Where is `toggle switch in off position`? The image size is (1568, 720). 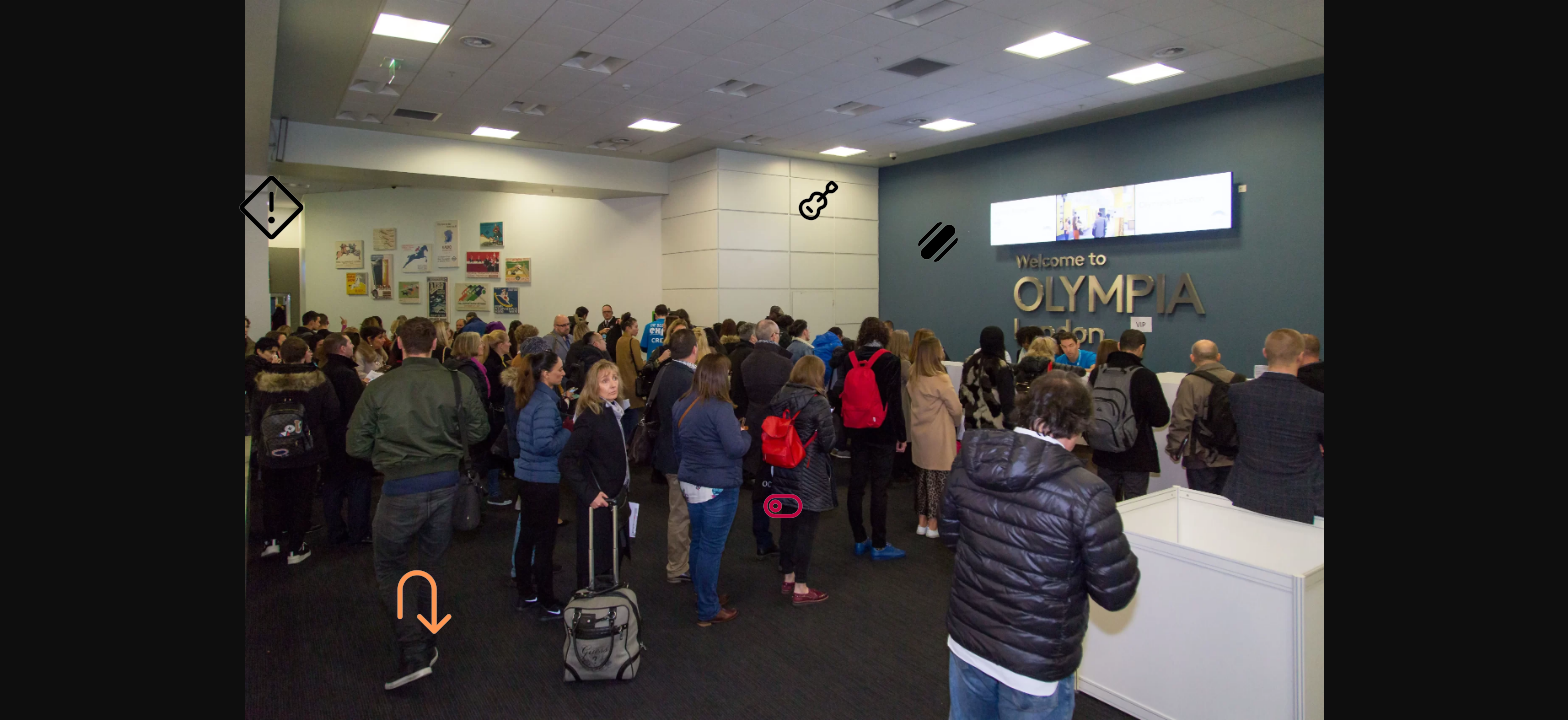
toggle switch in off position is located at coordinates (783, 506).